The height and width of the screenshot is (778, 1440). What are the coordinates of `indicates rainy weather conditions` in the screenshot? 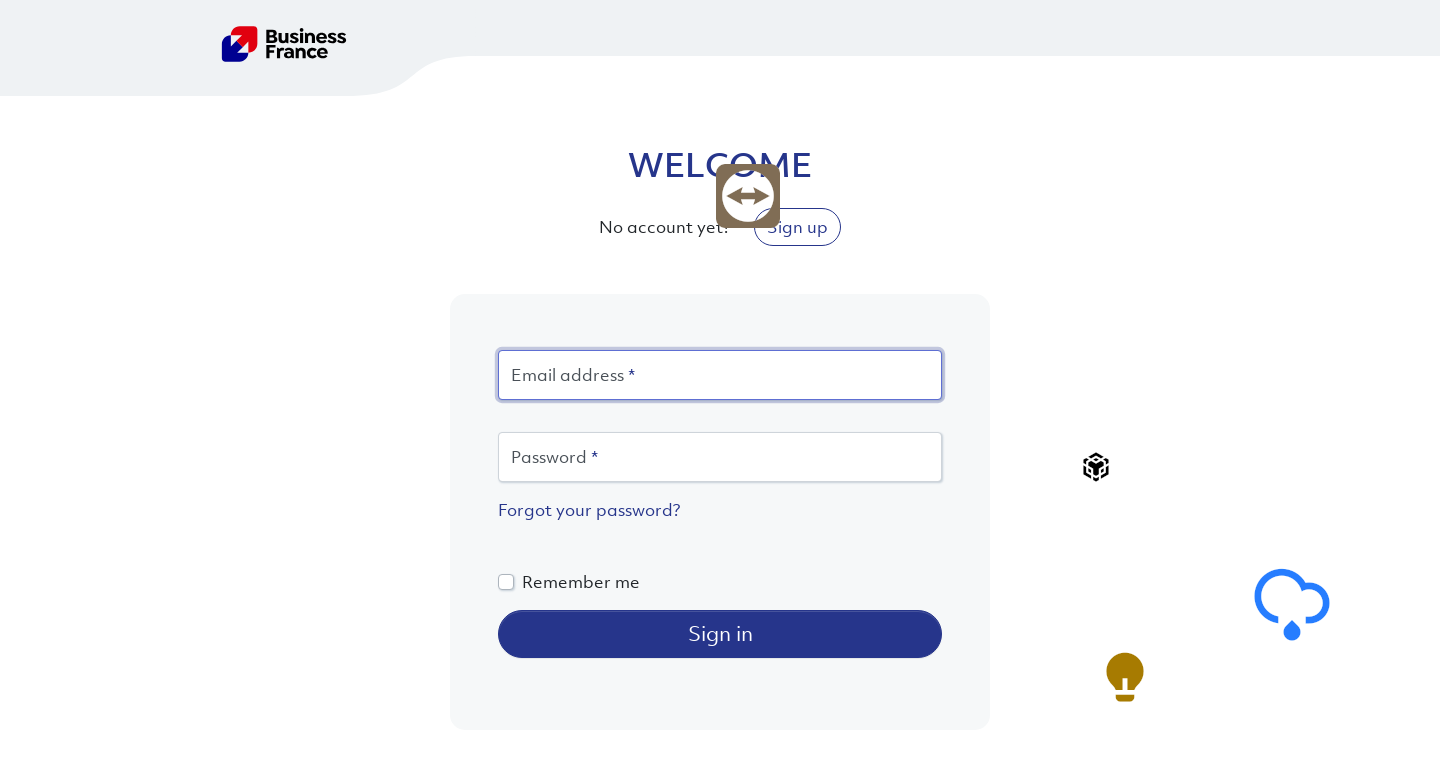 It's located at (1292, 603).